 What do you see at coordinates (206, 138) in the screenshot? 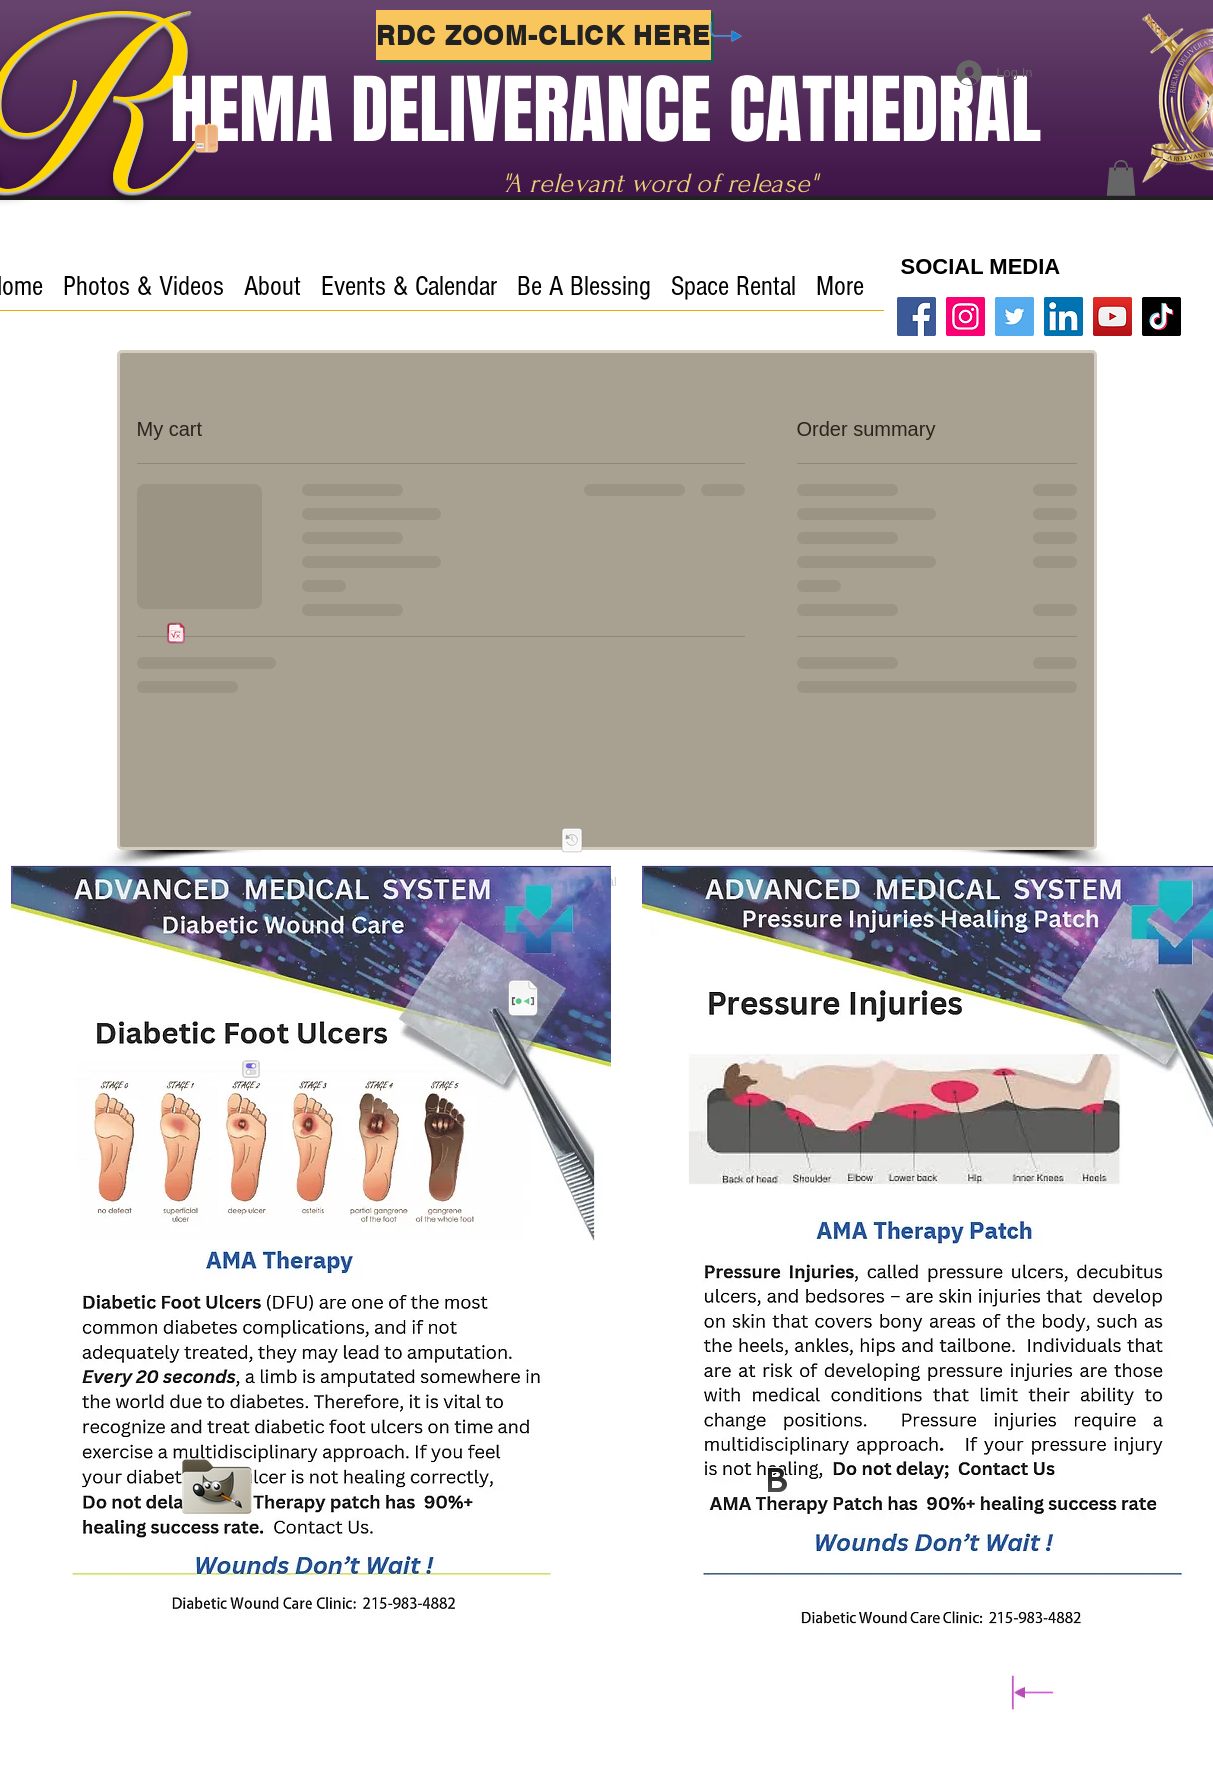
I see `compressed archive file type indicator` at bounding box center [206, 138].